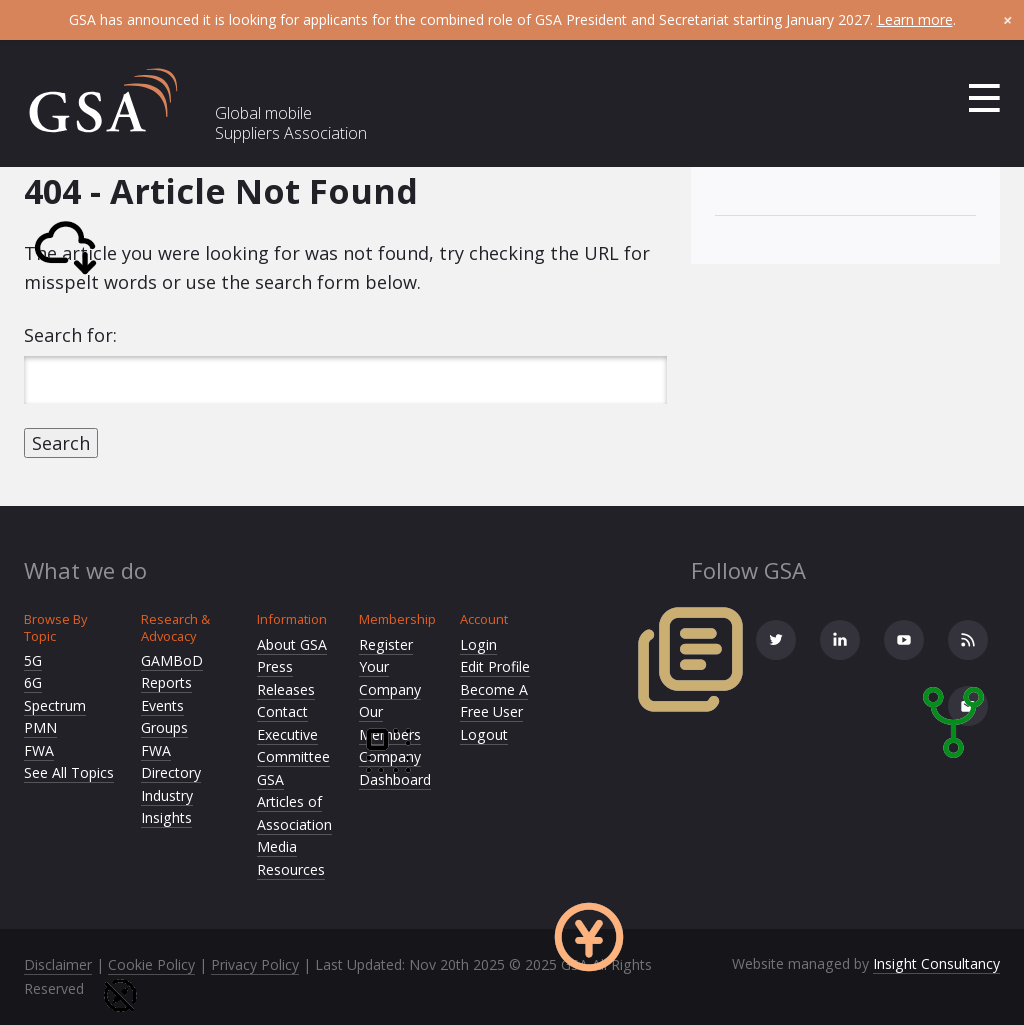 This screenshot has height=1025, width=1024. Describe the element at coordinates (120, 995) in the screenshot. I see `disable compass or navigation features` at that location.